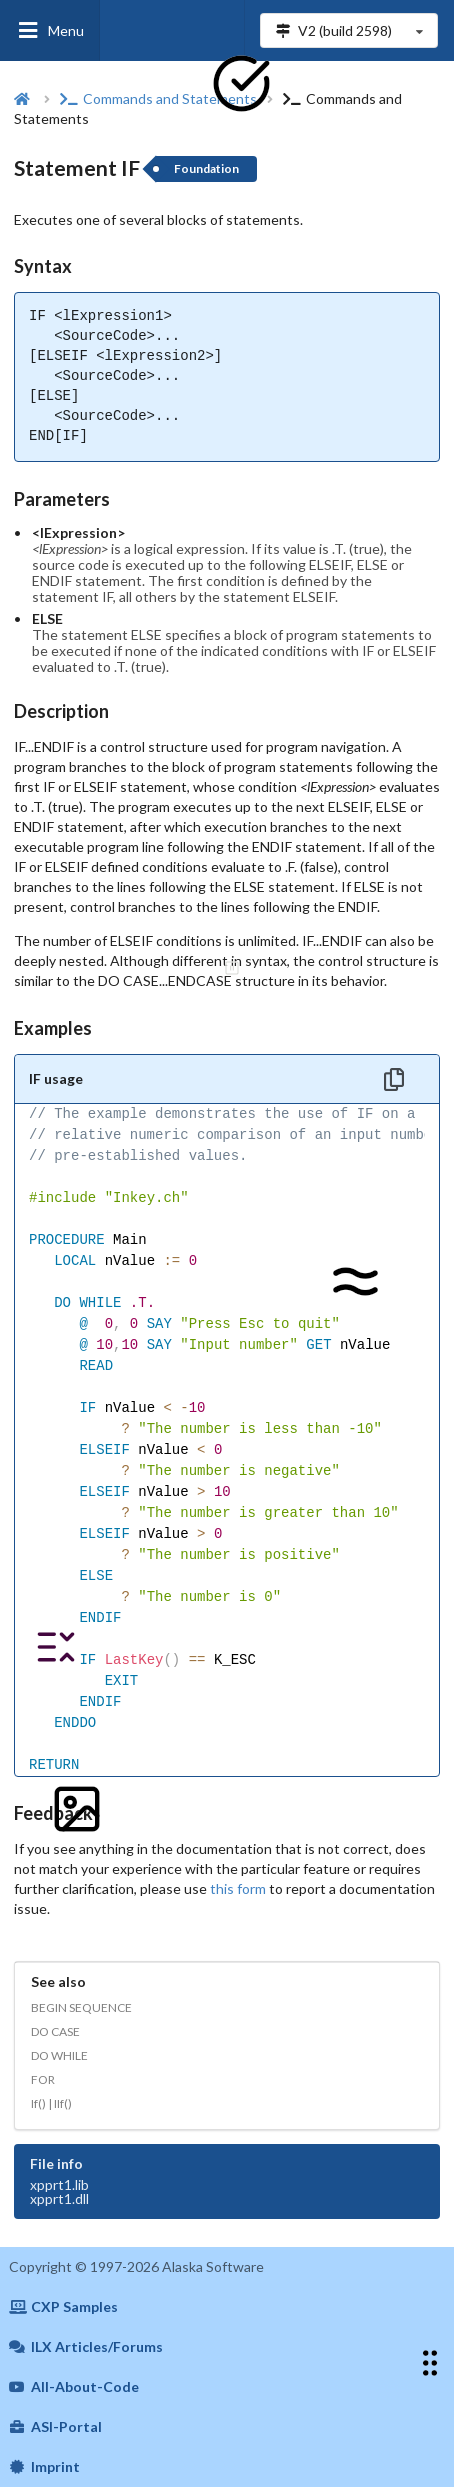 The height and width of the screenshot is (2487, 454). What do you see at coordinates (77, 1809) in the screenshot?
I see `view or open an image file` at bounding box center [77, 1809].